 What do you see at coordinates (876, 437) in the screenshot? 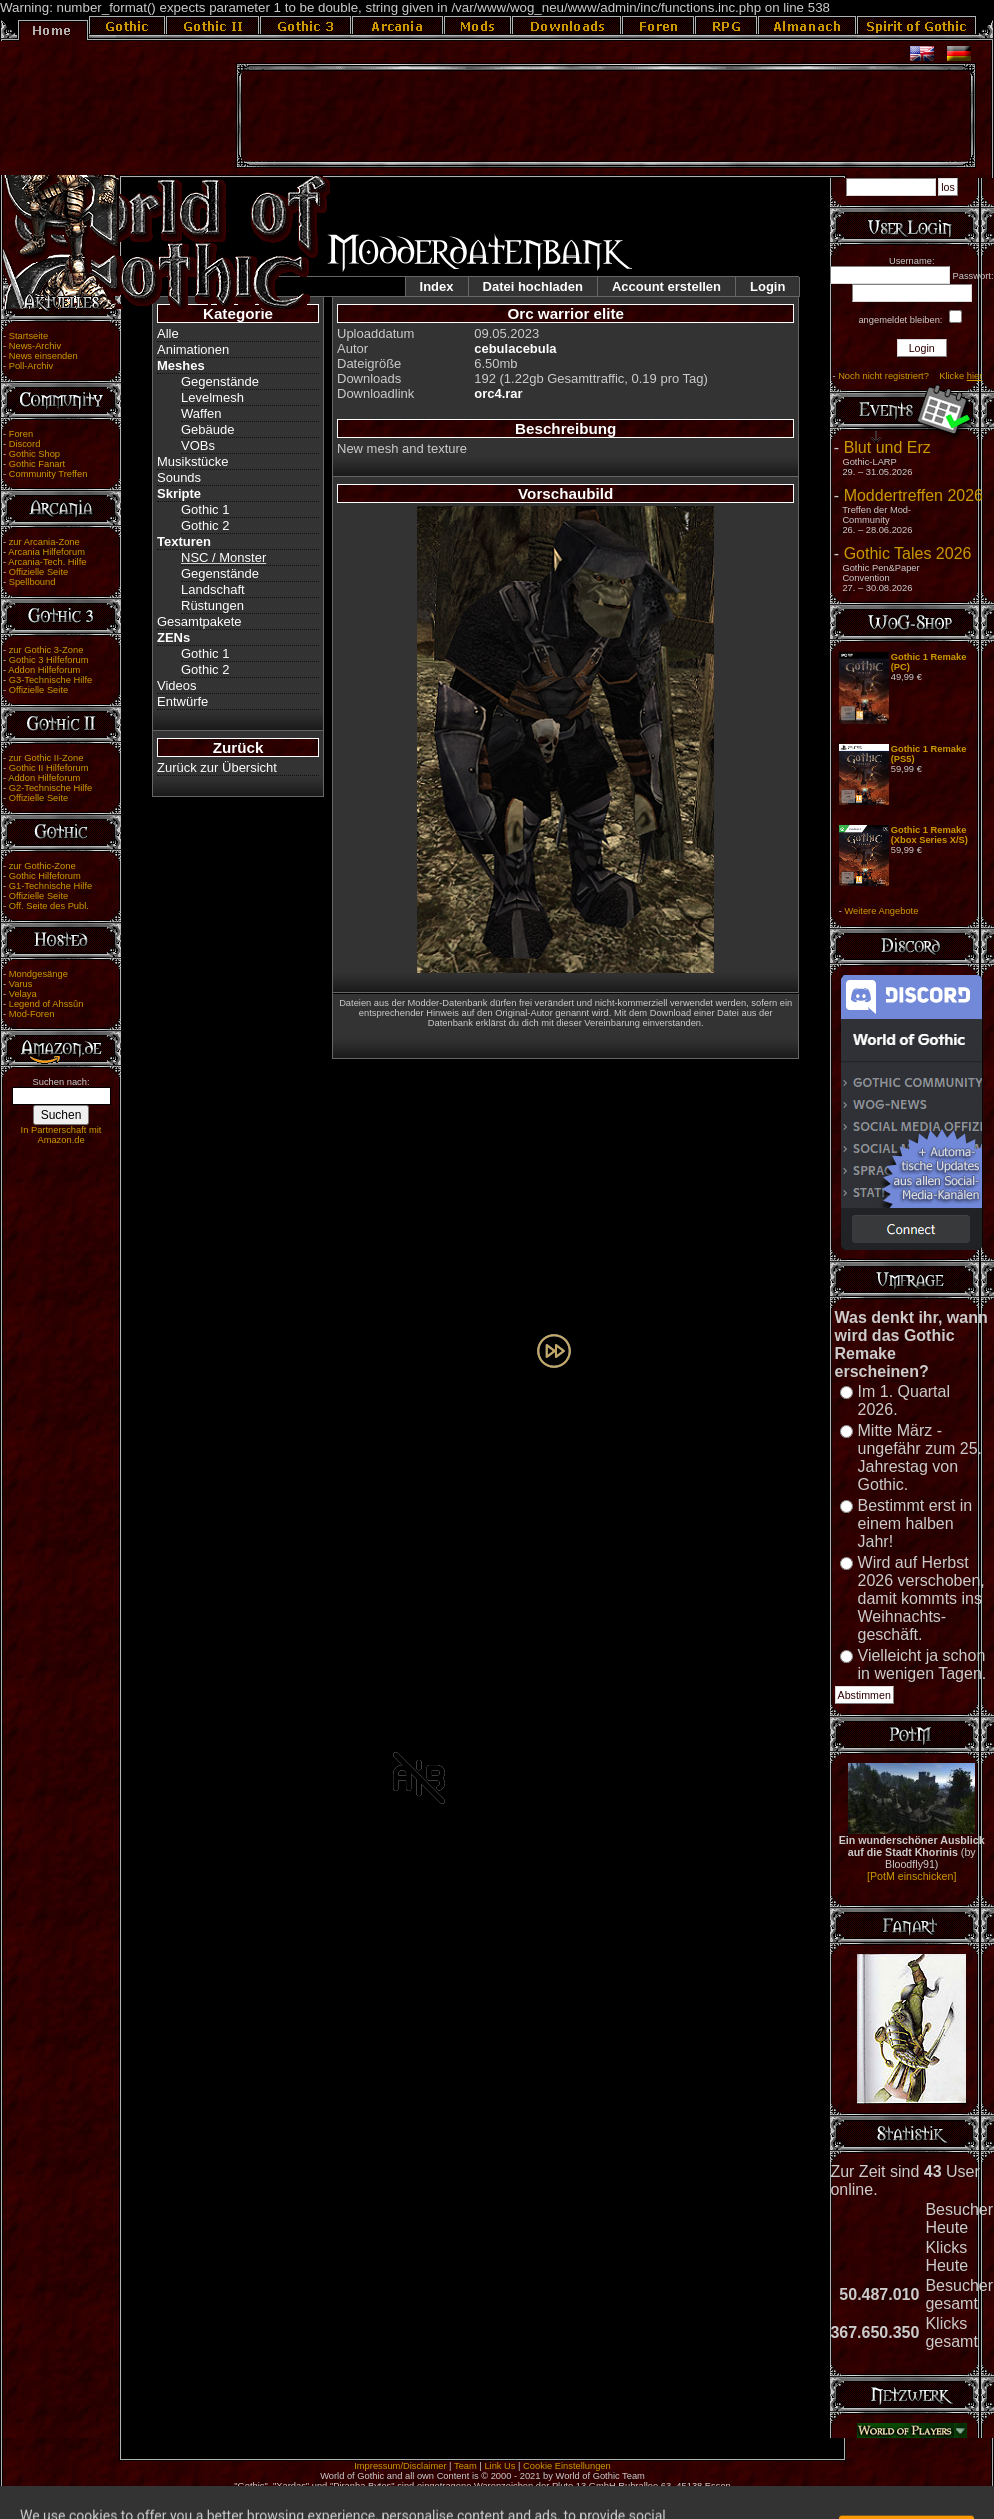
I see `download a file or content` at bounding box center [876, 437].